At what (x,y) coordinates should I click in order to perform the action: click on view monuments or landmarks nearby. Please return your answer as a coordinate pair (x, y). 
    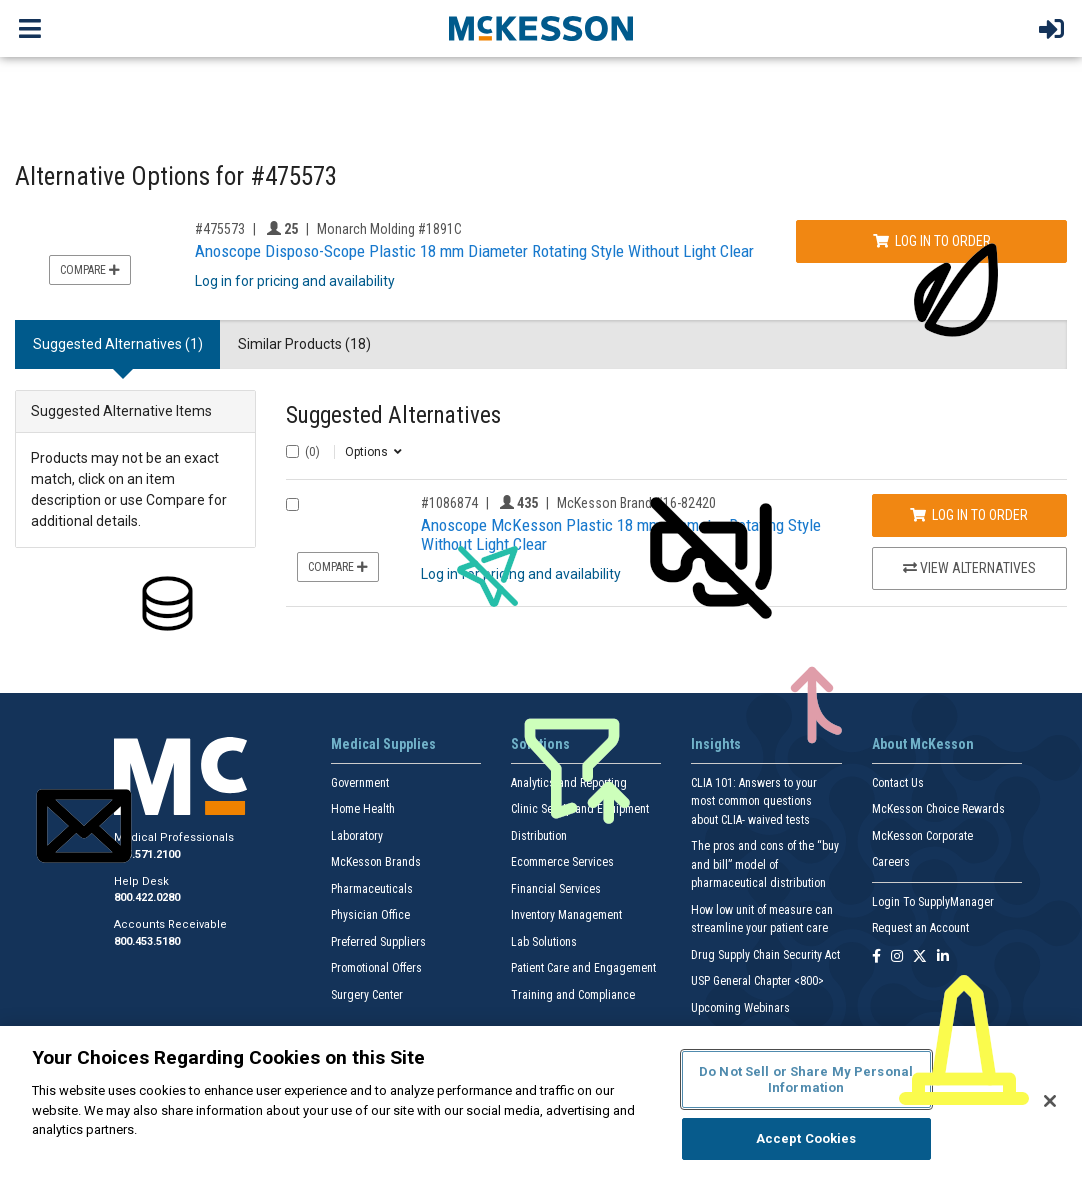
    Looking at the image, I should click on (964, 1040).